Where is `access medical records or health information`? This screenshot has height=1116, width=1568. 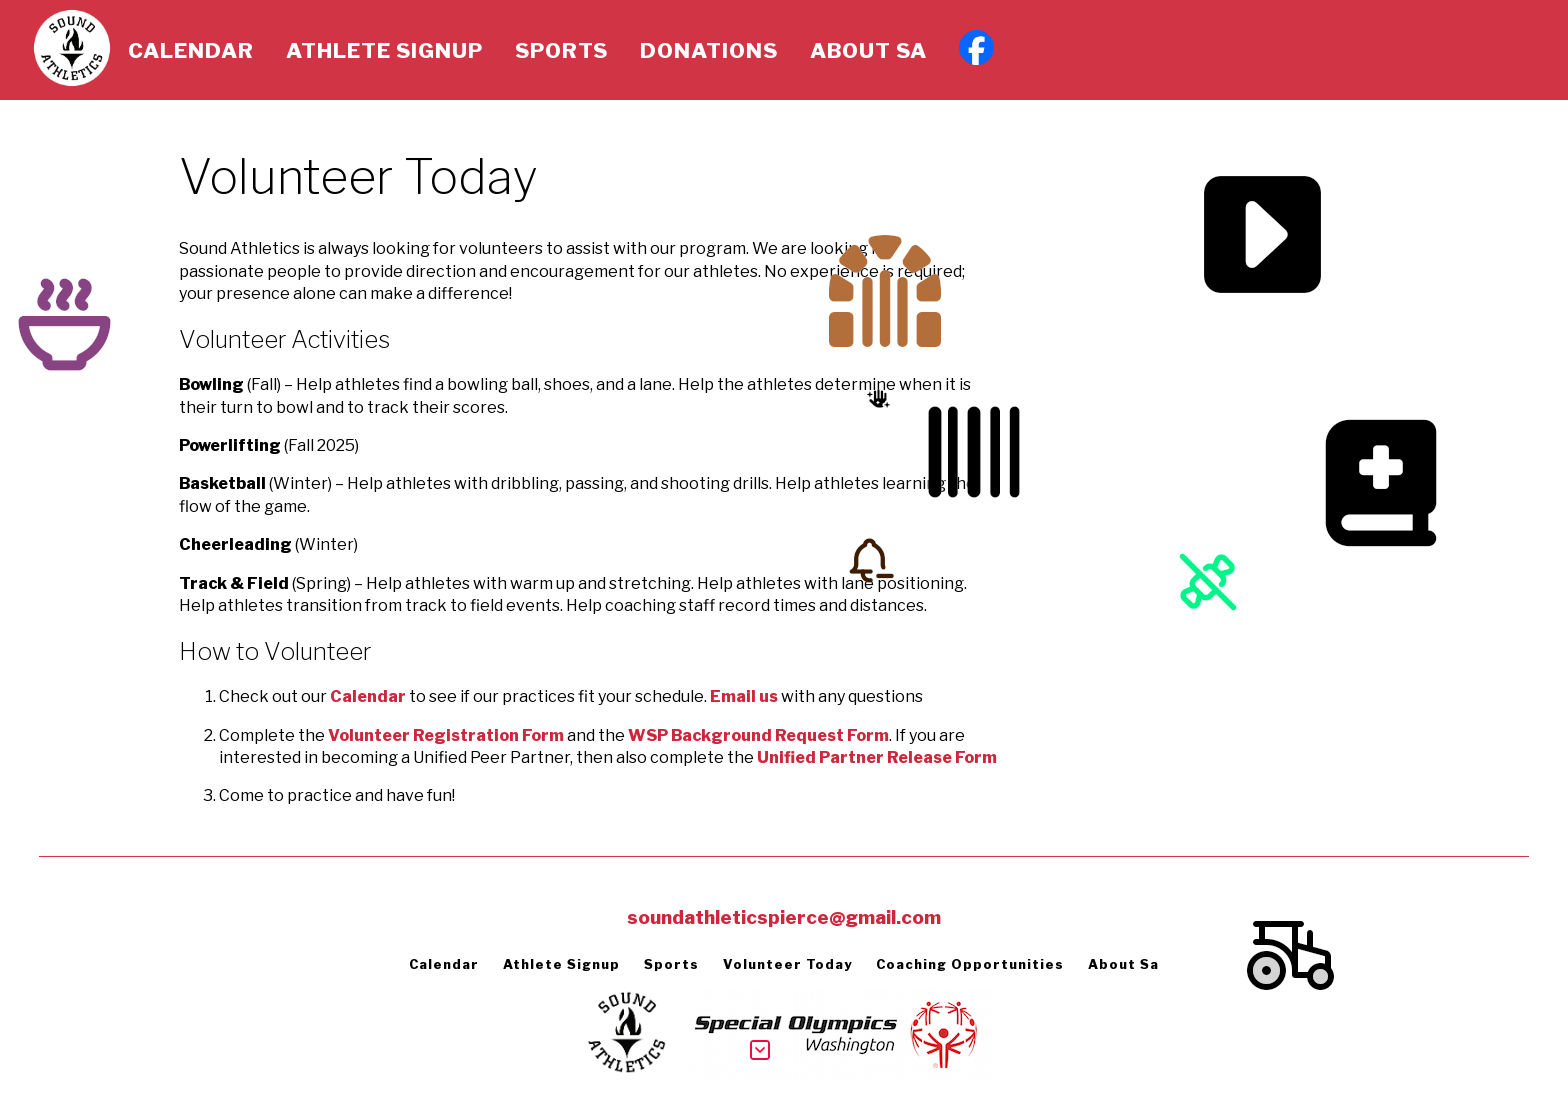 access medical records or health information is located at coordinates (1381, 483).